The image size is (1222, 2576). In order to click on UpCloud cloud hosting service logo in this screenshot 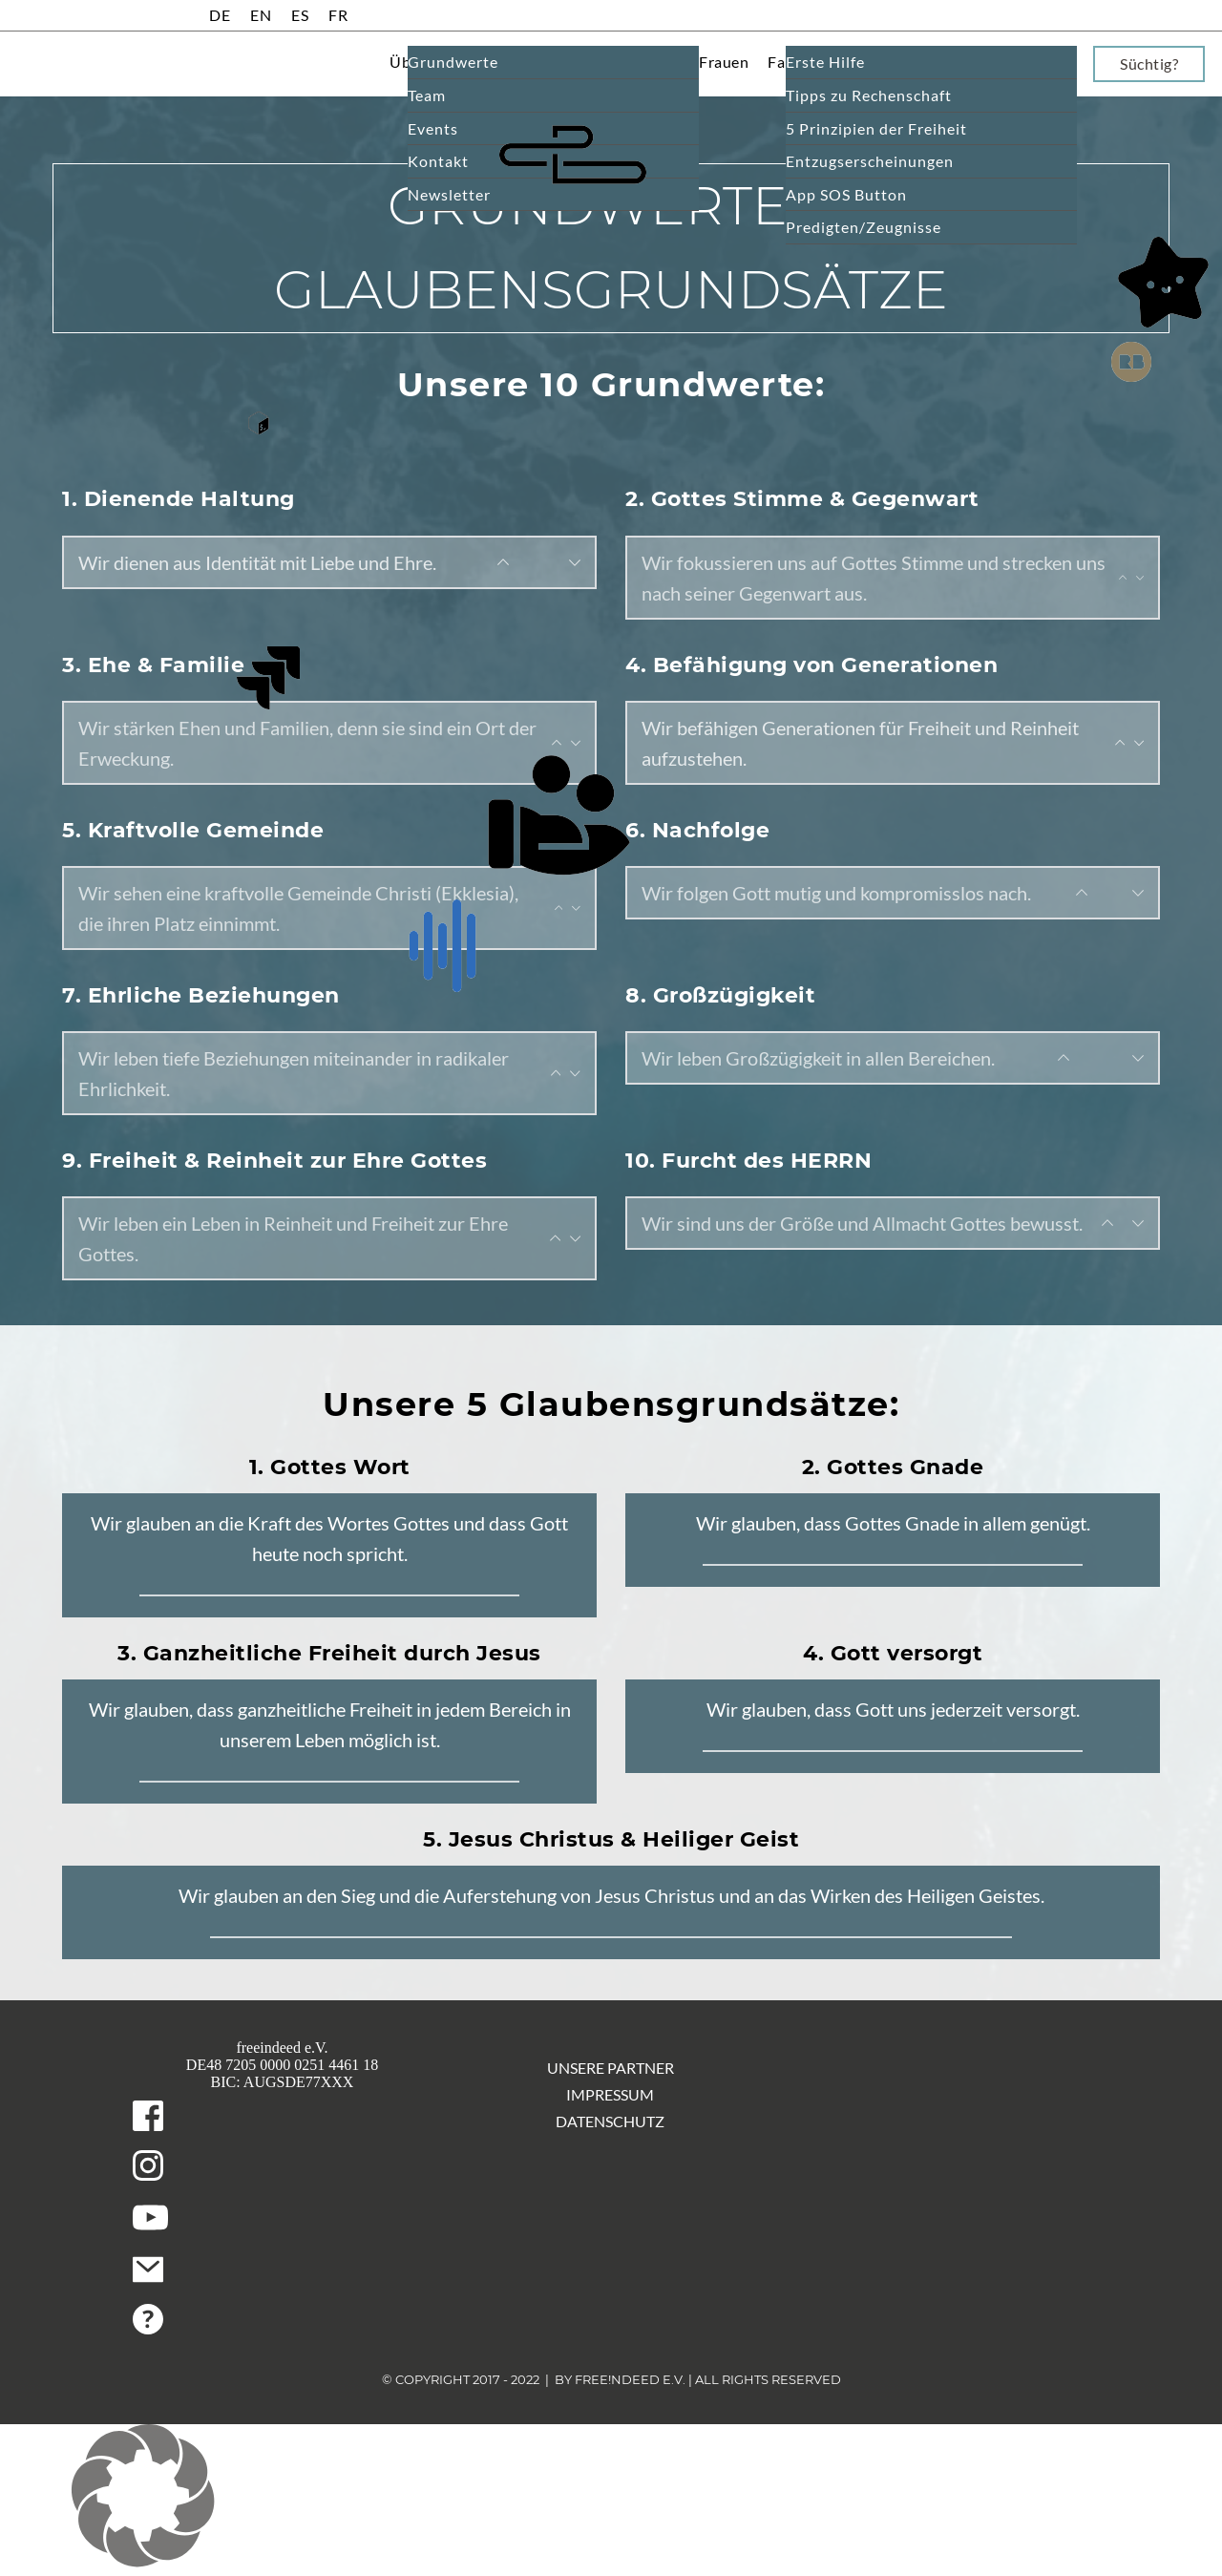, I will do `click(573, 155)`.